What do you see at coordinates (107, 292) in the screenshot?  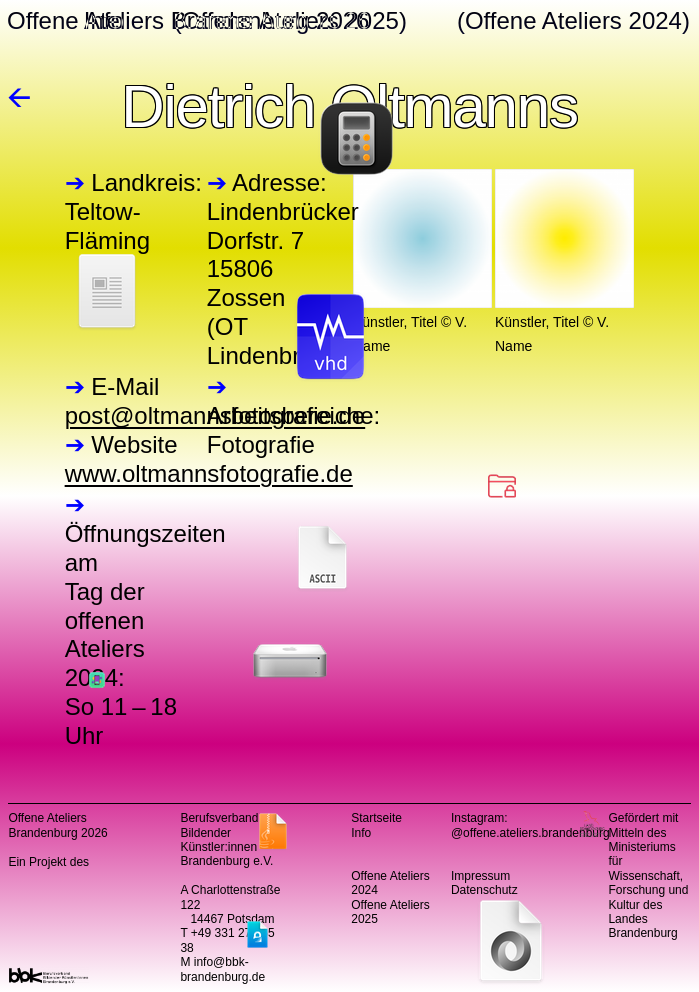 I see `document template file type` at bounding box center [107, 292].